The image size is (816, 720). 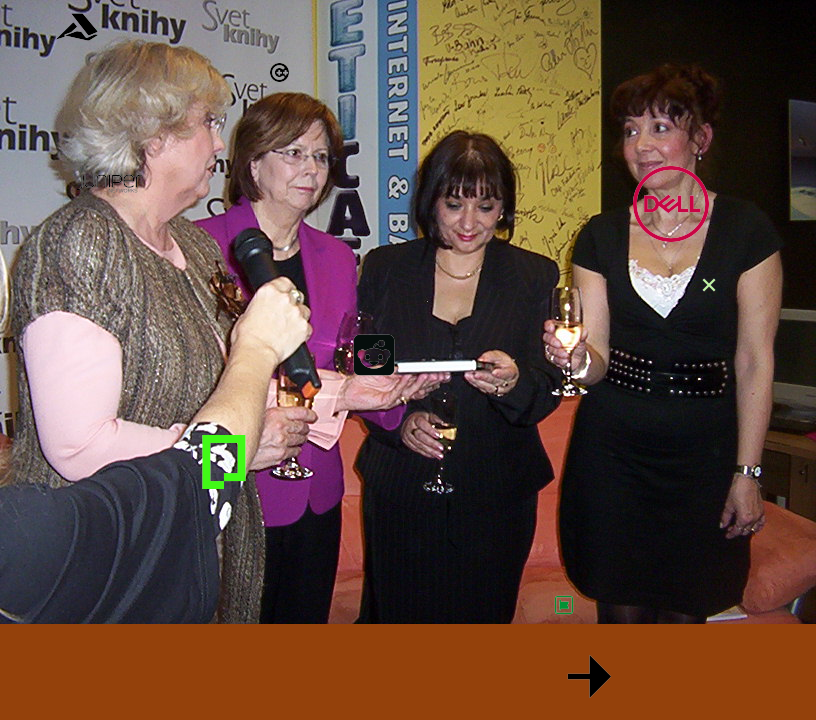 What do you see at coordinates (564, 605) in the screenshot?
I see `font awesome brand logo` at bounding box center [564, 605].